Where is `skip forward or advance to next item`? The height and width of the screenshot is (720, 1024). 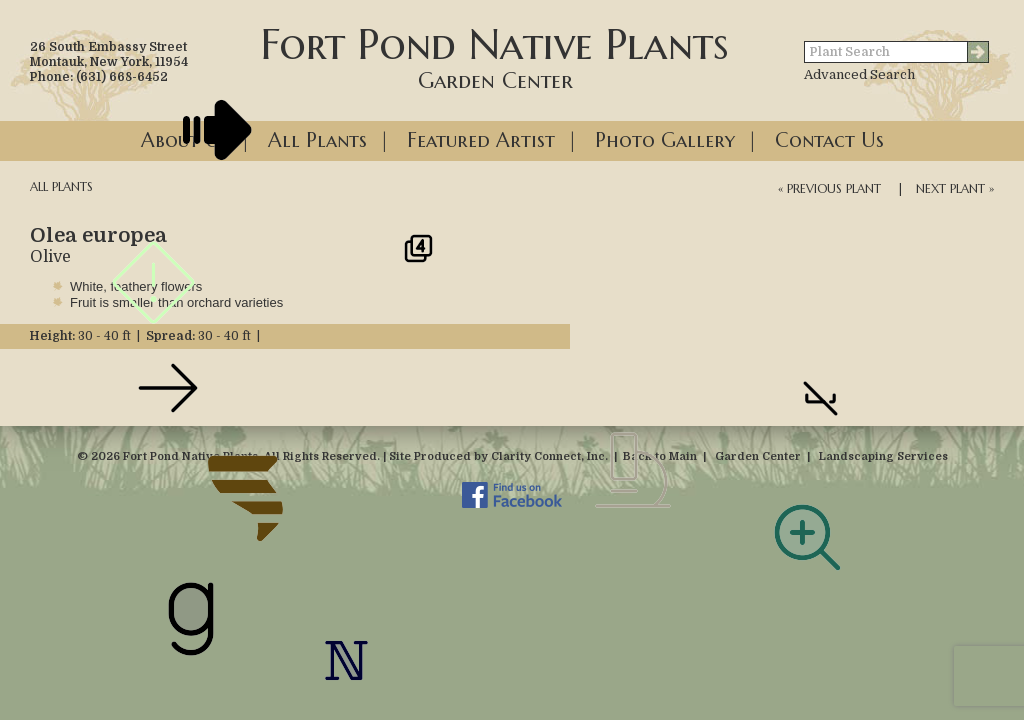 skip forward or advance to next item is located at coordinates (218, 130).